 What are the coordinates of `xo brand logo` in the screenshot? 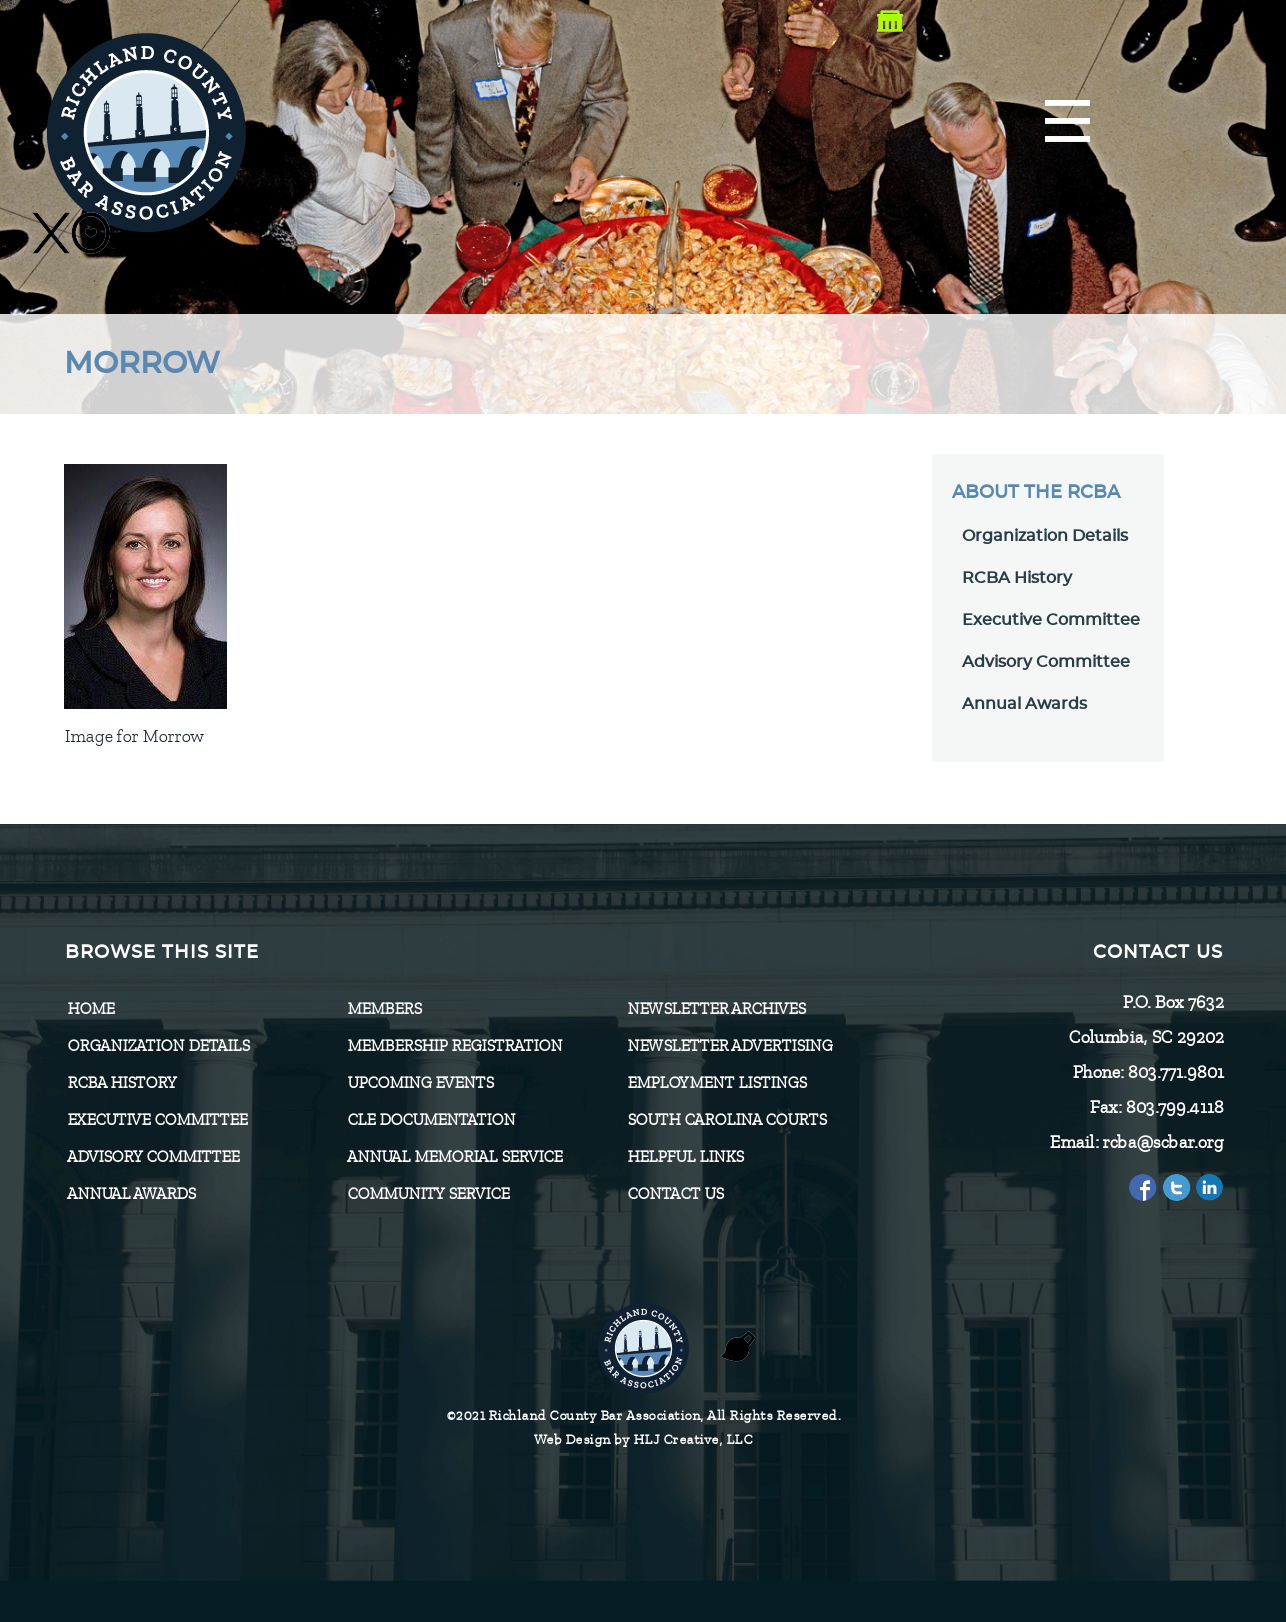 It's located at (71, 233).